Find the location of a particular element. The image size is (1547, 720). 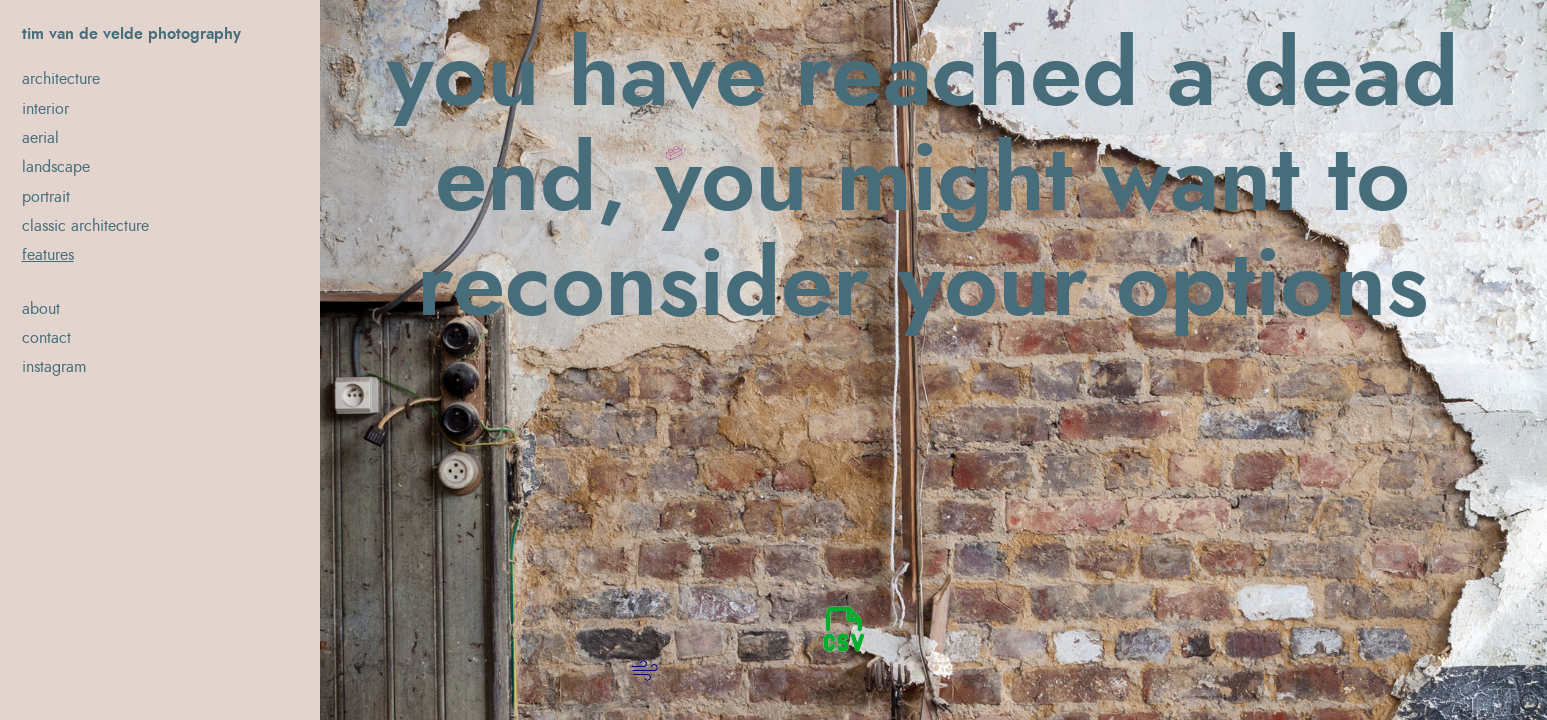

indicates a CSV file type is located at coordinates (844, 629).